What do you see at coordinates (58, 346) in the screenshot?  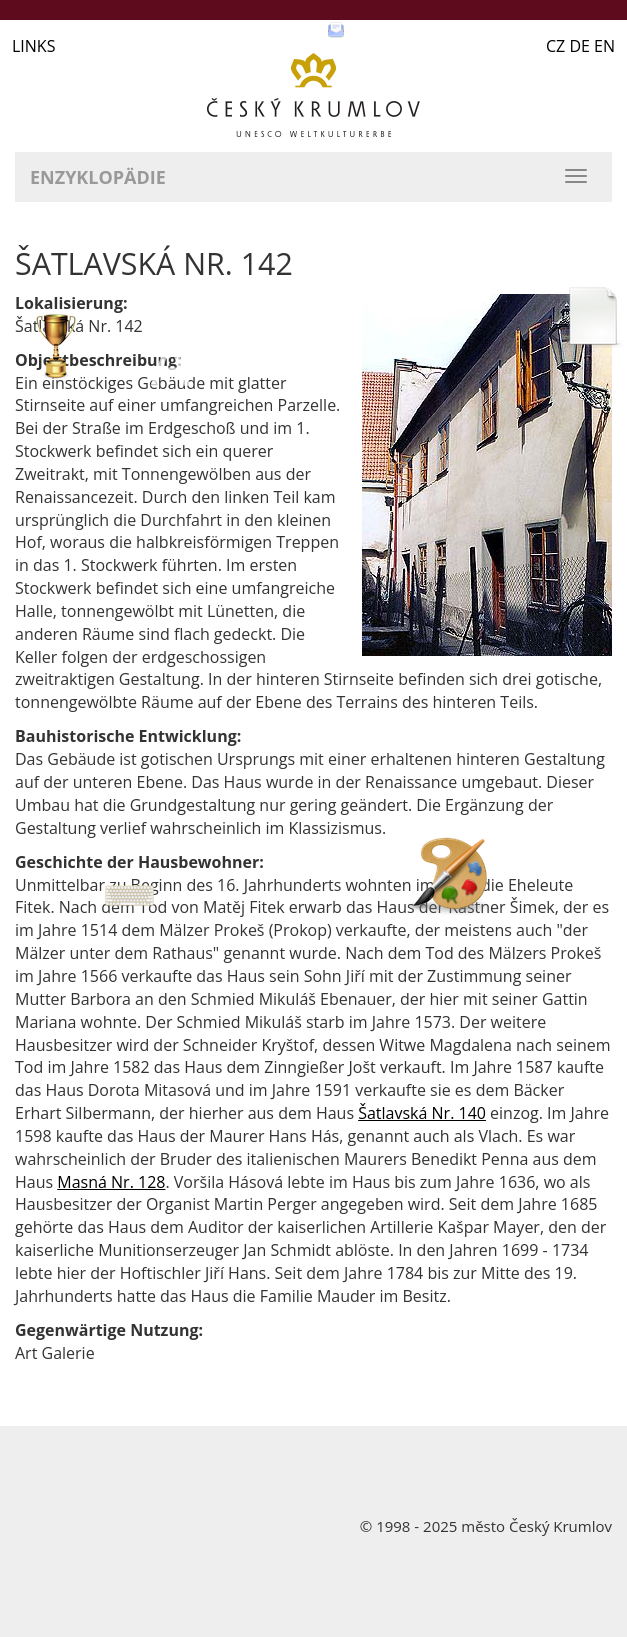 I see `indicates third place or bronze-tier achievement` at bounding box center [58, 346].